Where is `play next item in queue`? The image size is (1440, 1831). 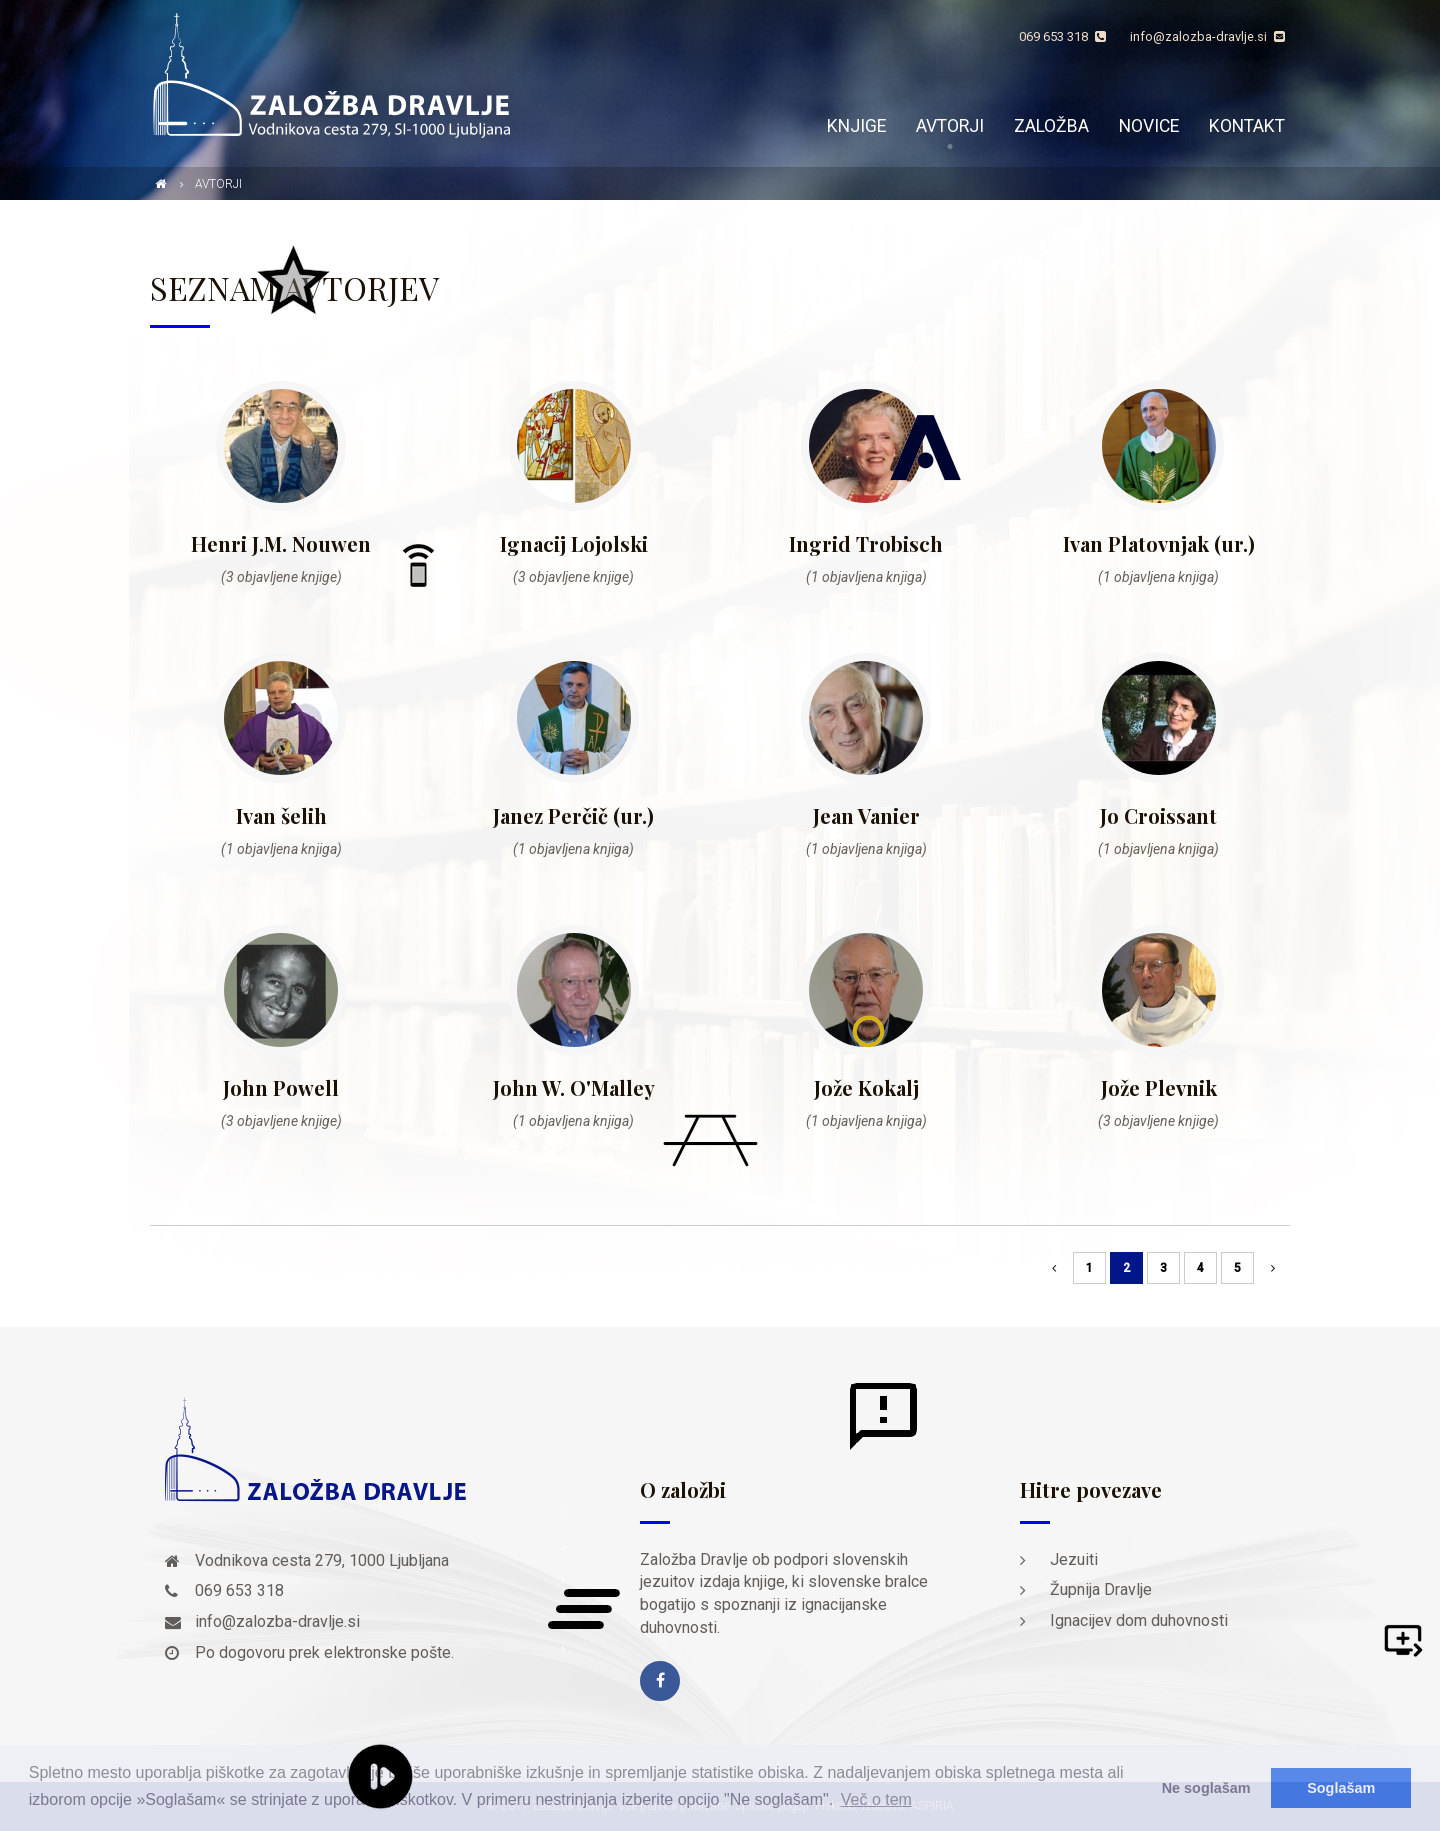 play next item in queue is located at coordinates (380, 1776).